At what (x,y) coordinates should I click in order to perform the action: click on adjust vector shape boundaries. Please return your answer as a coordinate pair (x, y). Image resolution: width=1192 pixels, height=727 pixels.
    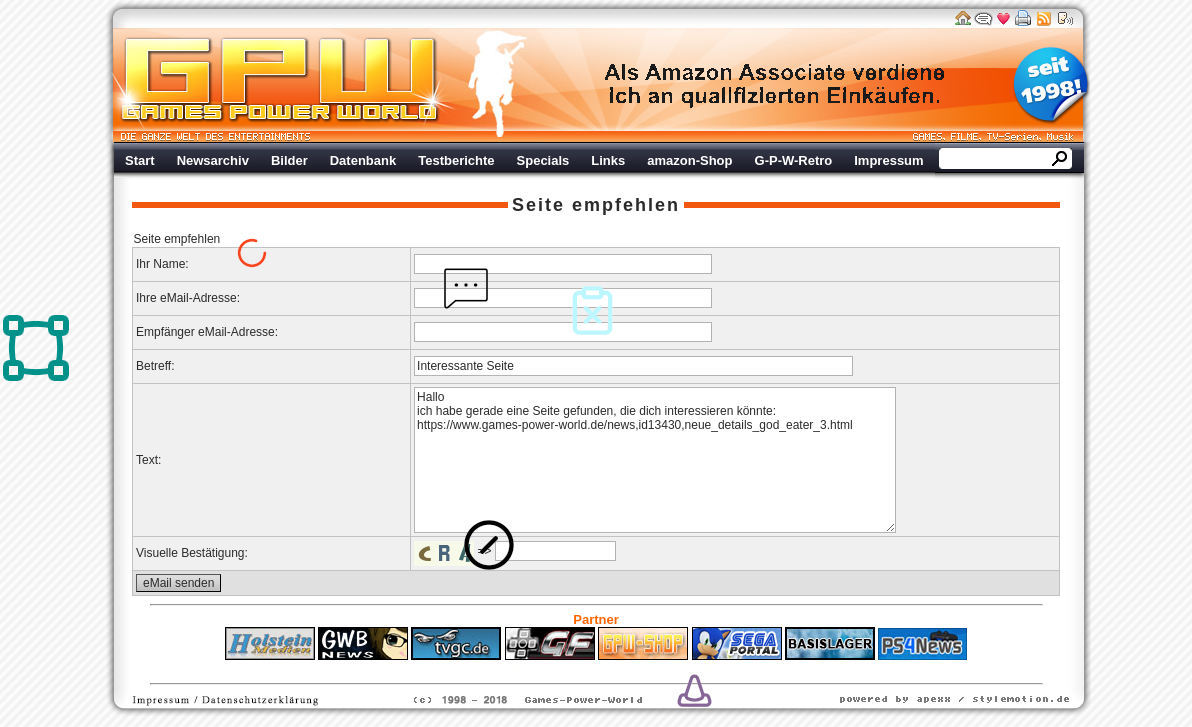
    Looking at the image, I should click on (36, 348).